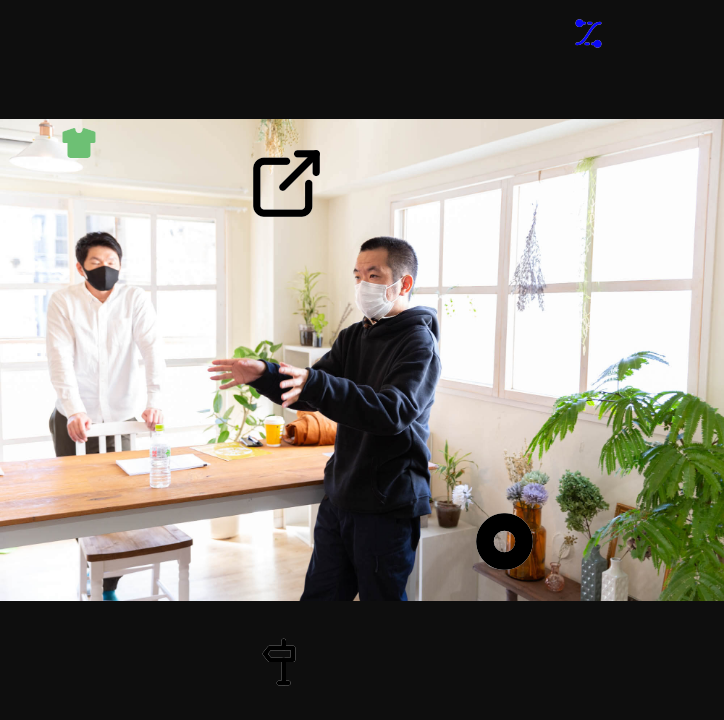 This screenshot has width=724, height=720. What do you see at coordinates (504, 541) in the screenshot?
I see `indicates a selected radio button option` at bounding box center [504, 541].